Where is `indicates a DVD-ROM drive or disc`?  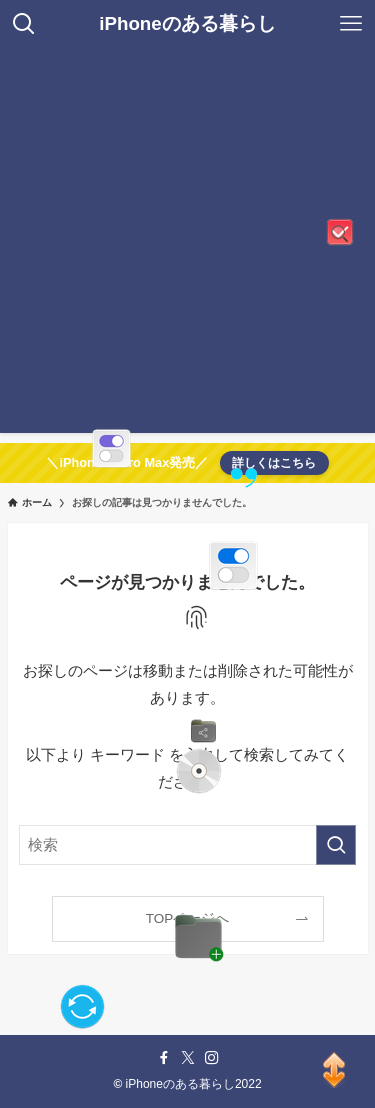 indicates a DVD-ROM drive or disc is located at coordinates (199, 771).